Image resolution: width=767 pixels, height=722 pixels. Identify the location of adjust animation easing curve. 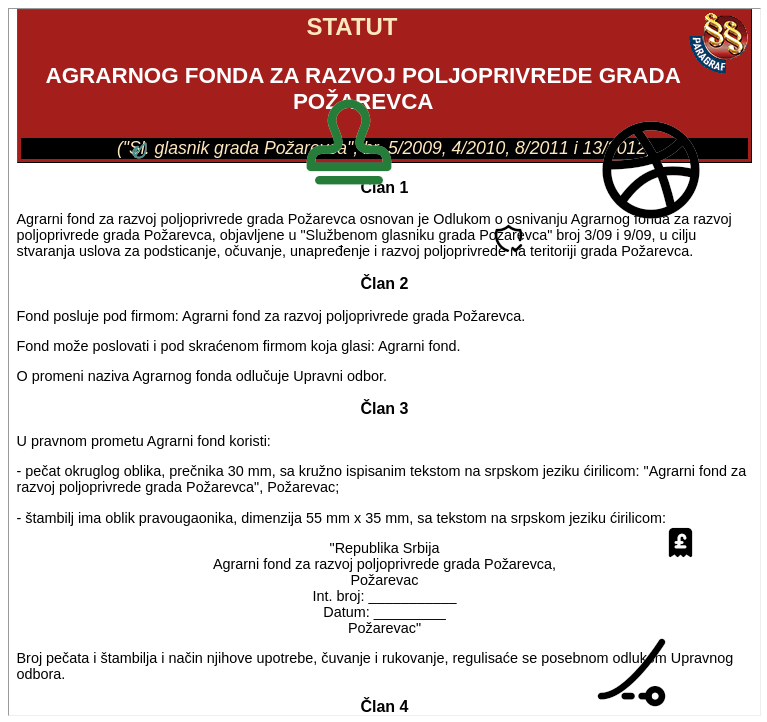
(631, 672).